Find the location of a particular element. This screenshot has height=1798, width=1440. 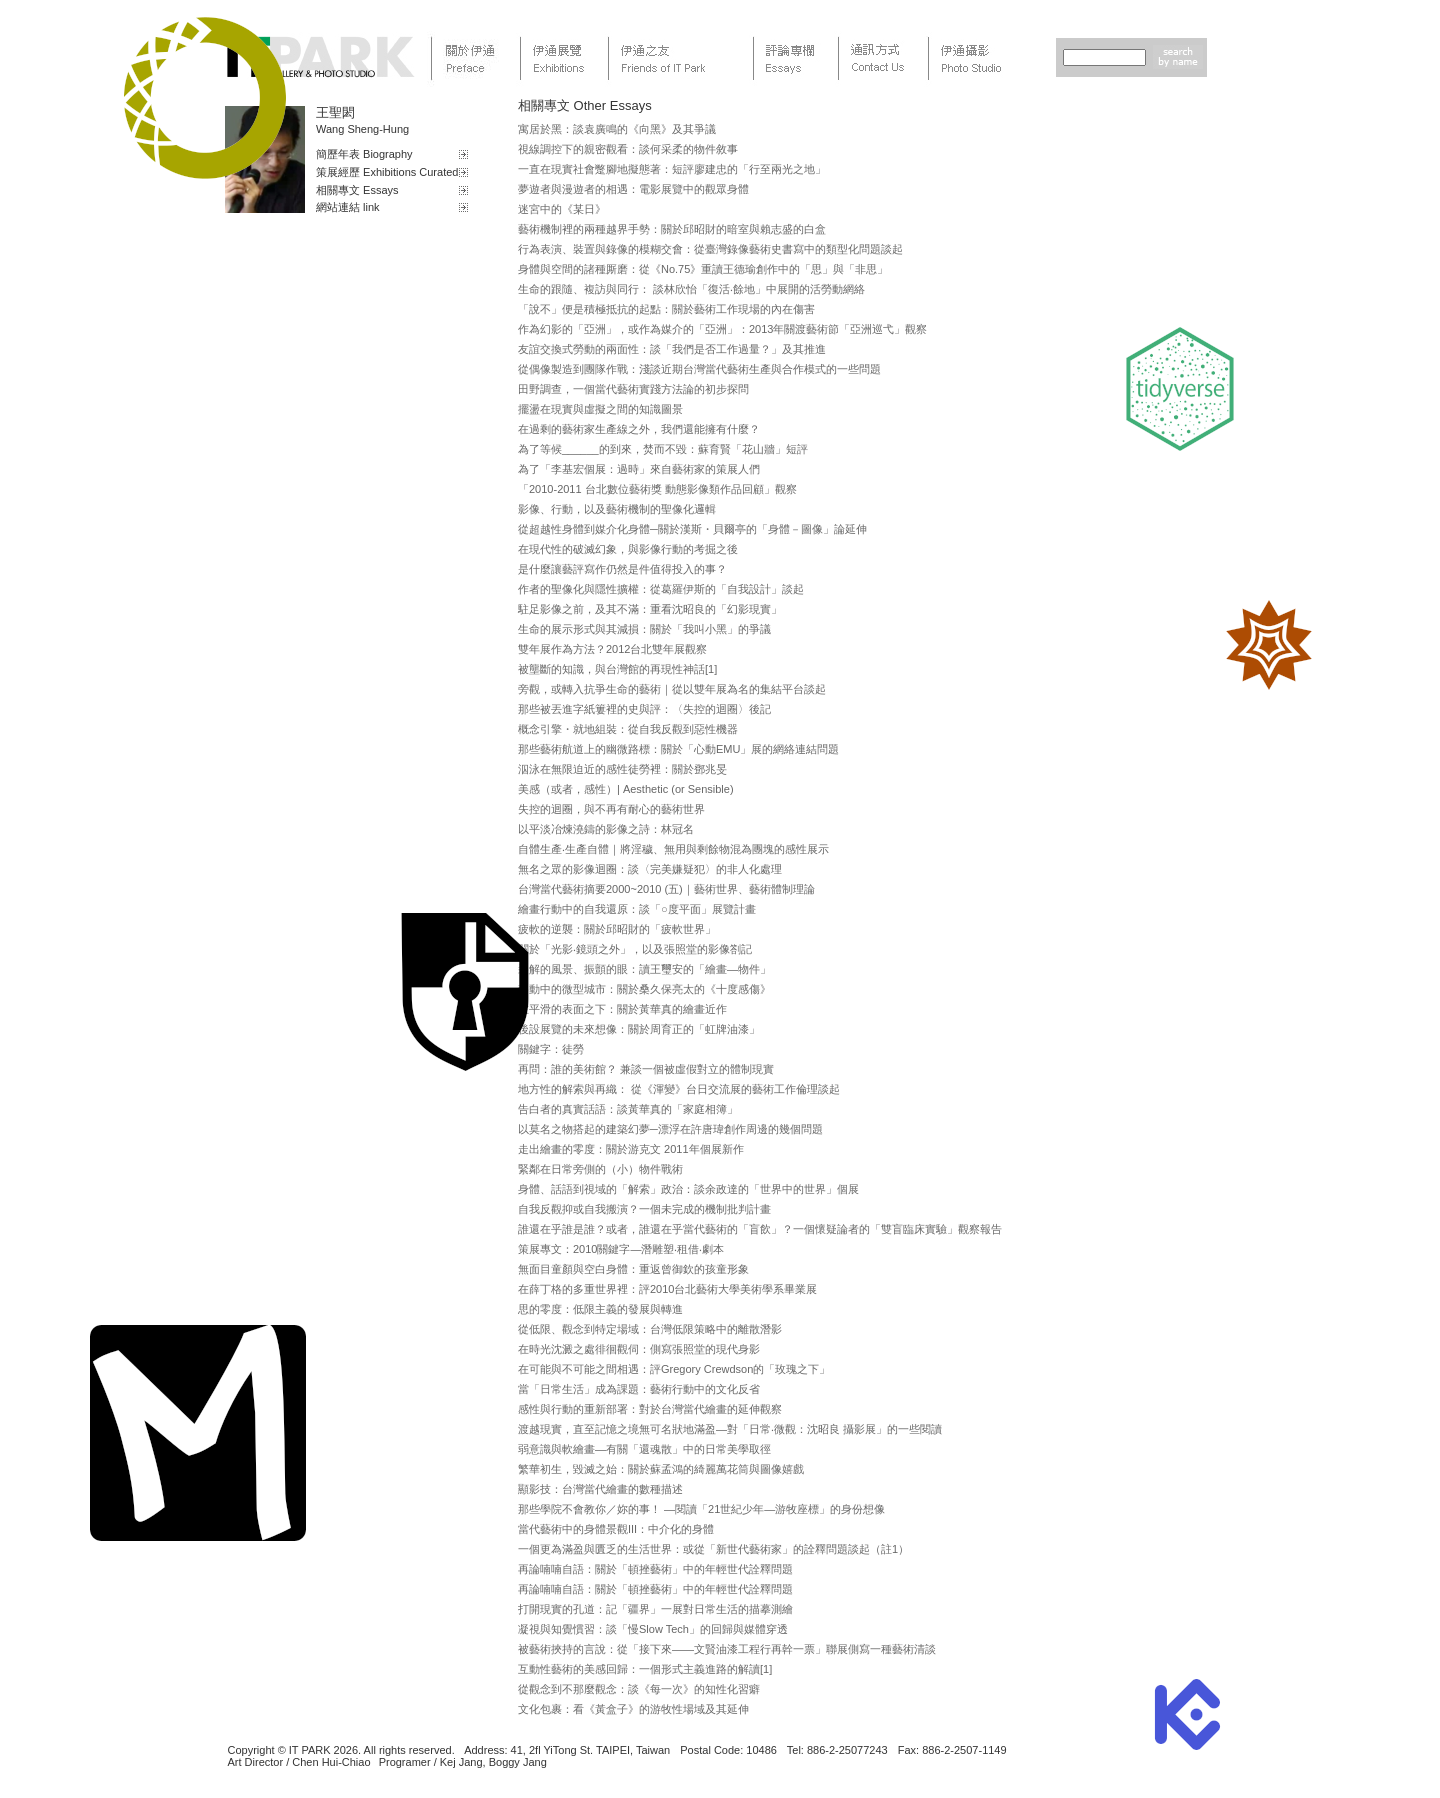

open the KuCoin cryptocurrency exchange app is located at coordinates (1187, 1714).